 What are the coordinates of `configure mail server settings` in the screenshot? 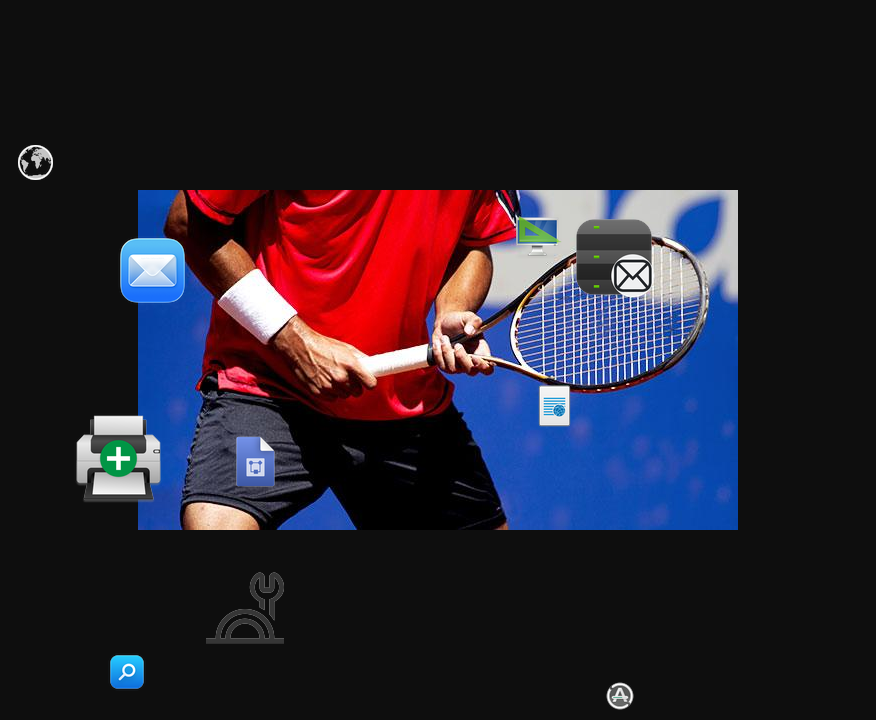 It's located at (614, 257).